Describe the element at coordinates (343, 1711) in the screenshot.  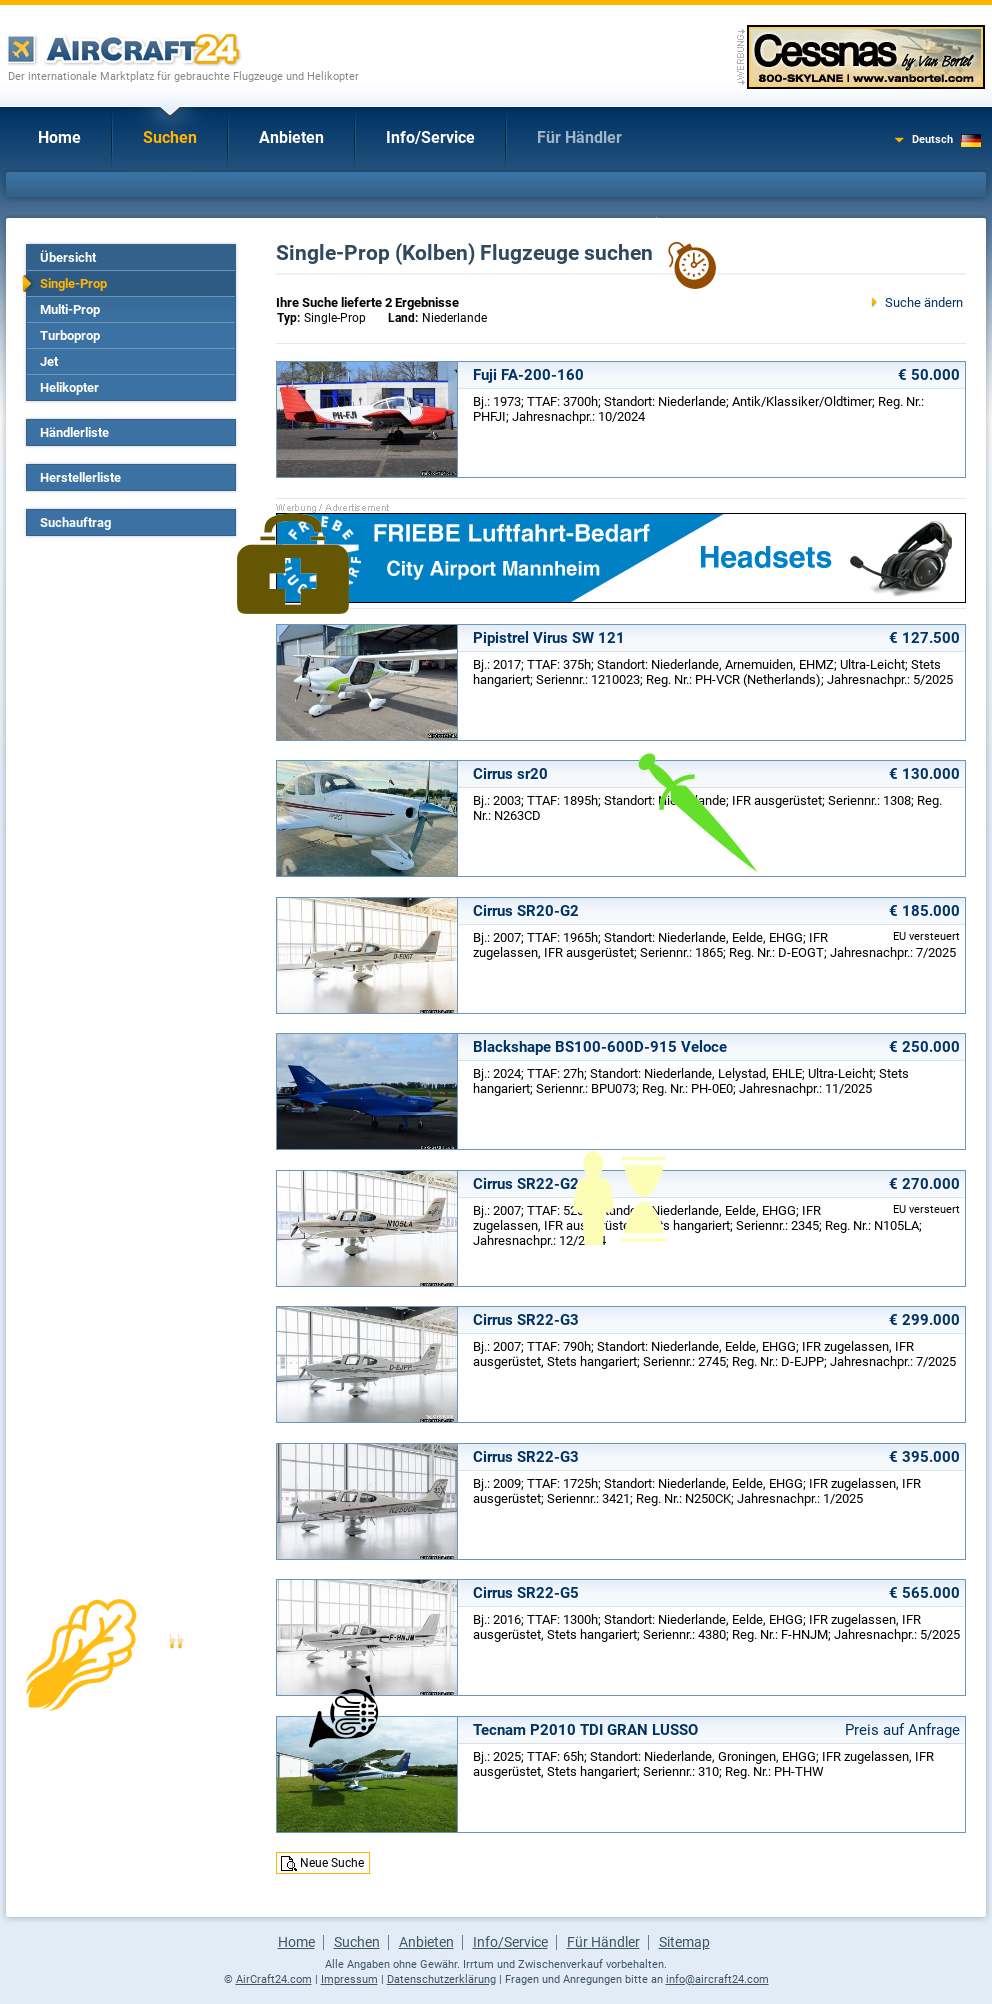
I see `access brass instrument sounds or samples` at that location.